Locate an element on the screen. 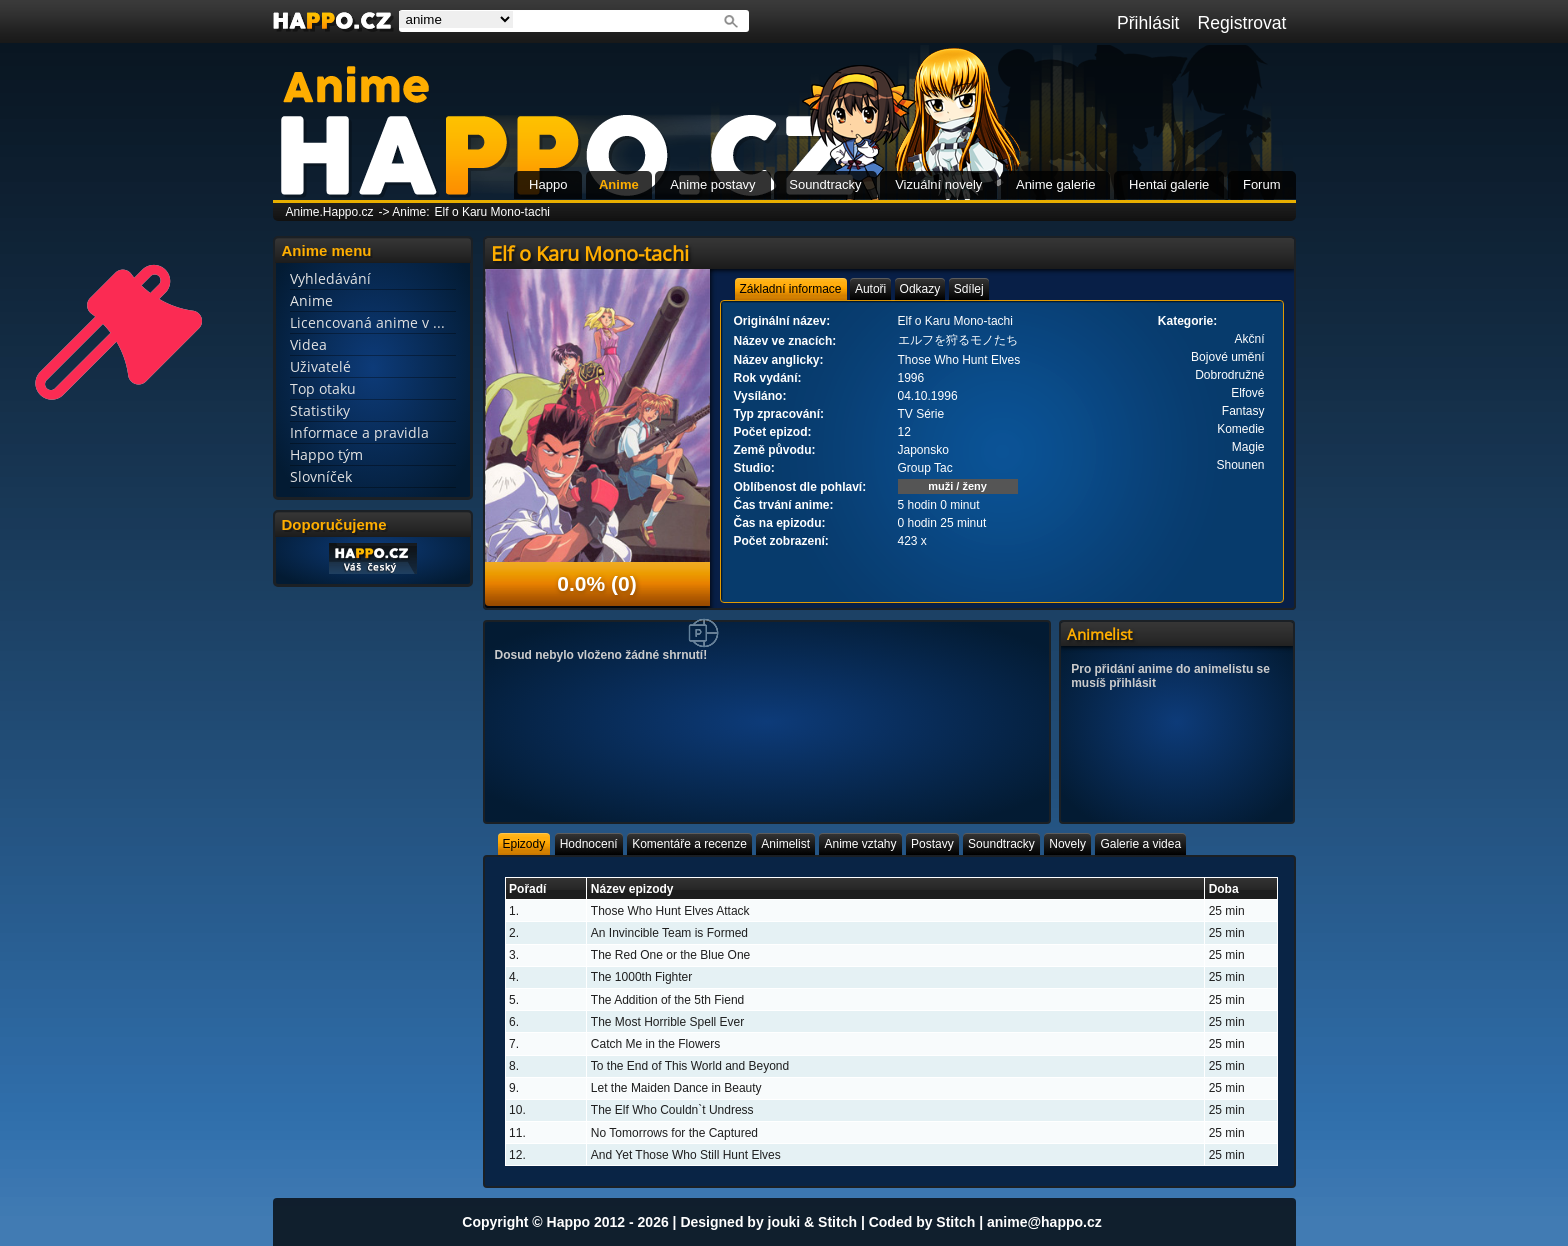  open Microsoft PowerPoint is located at coordinates (703, 633).